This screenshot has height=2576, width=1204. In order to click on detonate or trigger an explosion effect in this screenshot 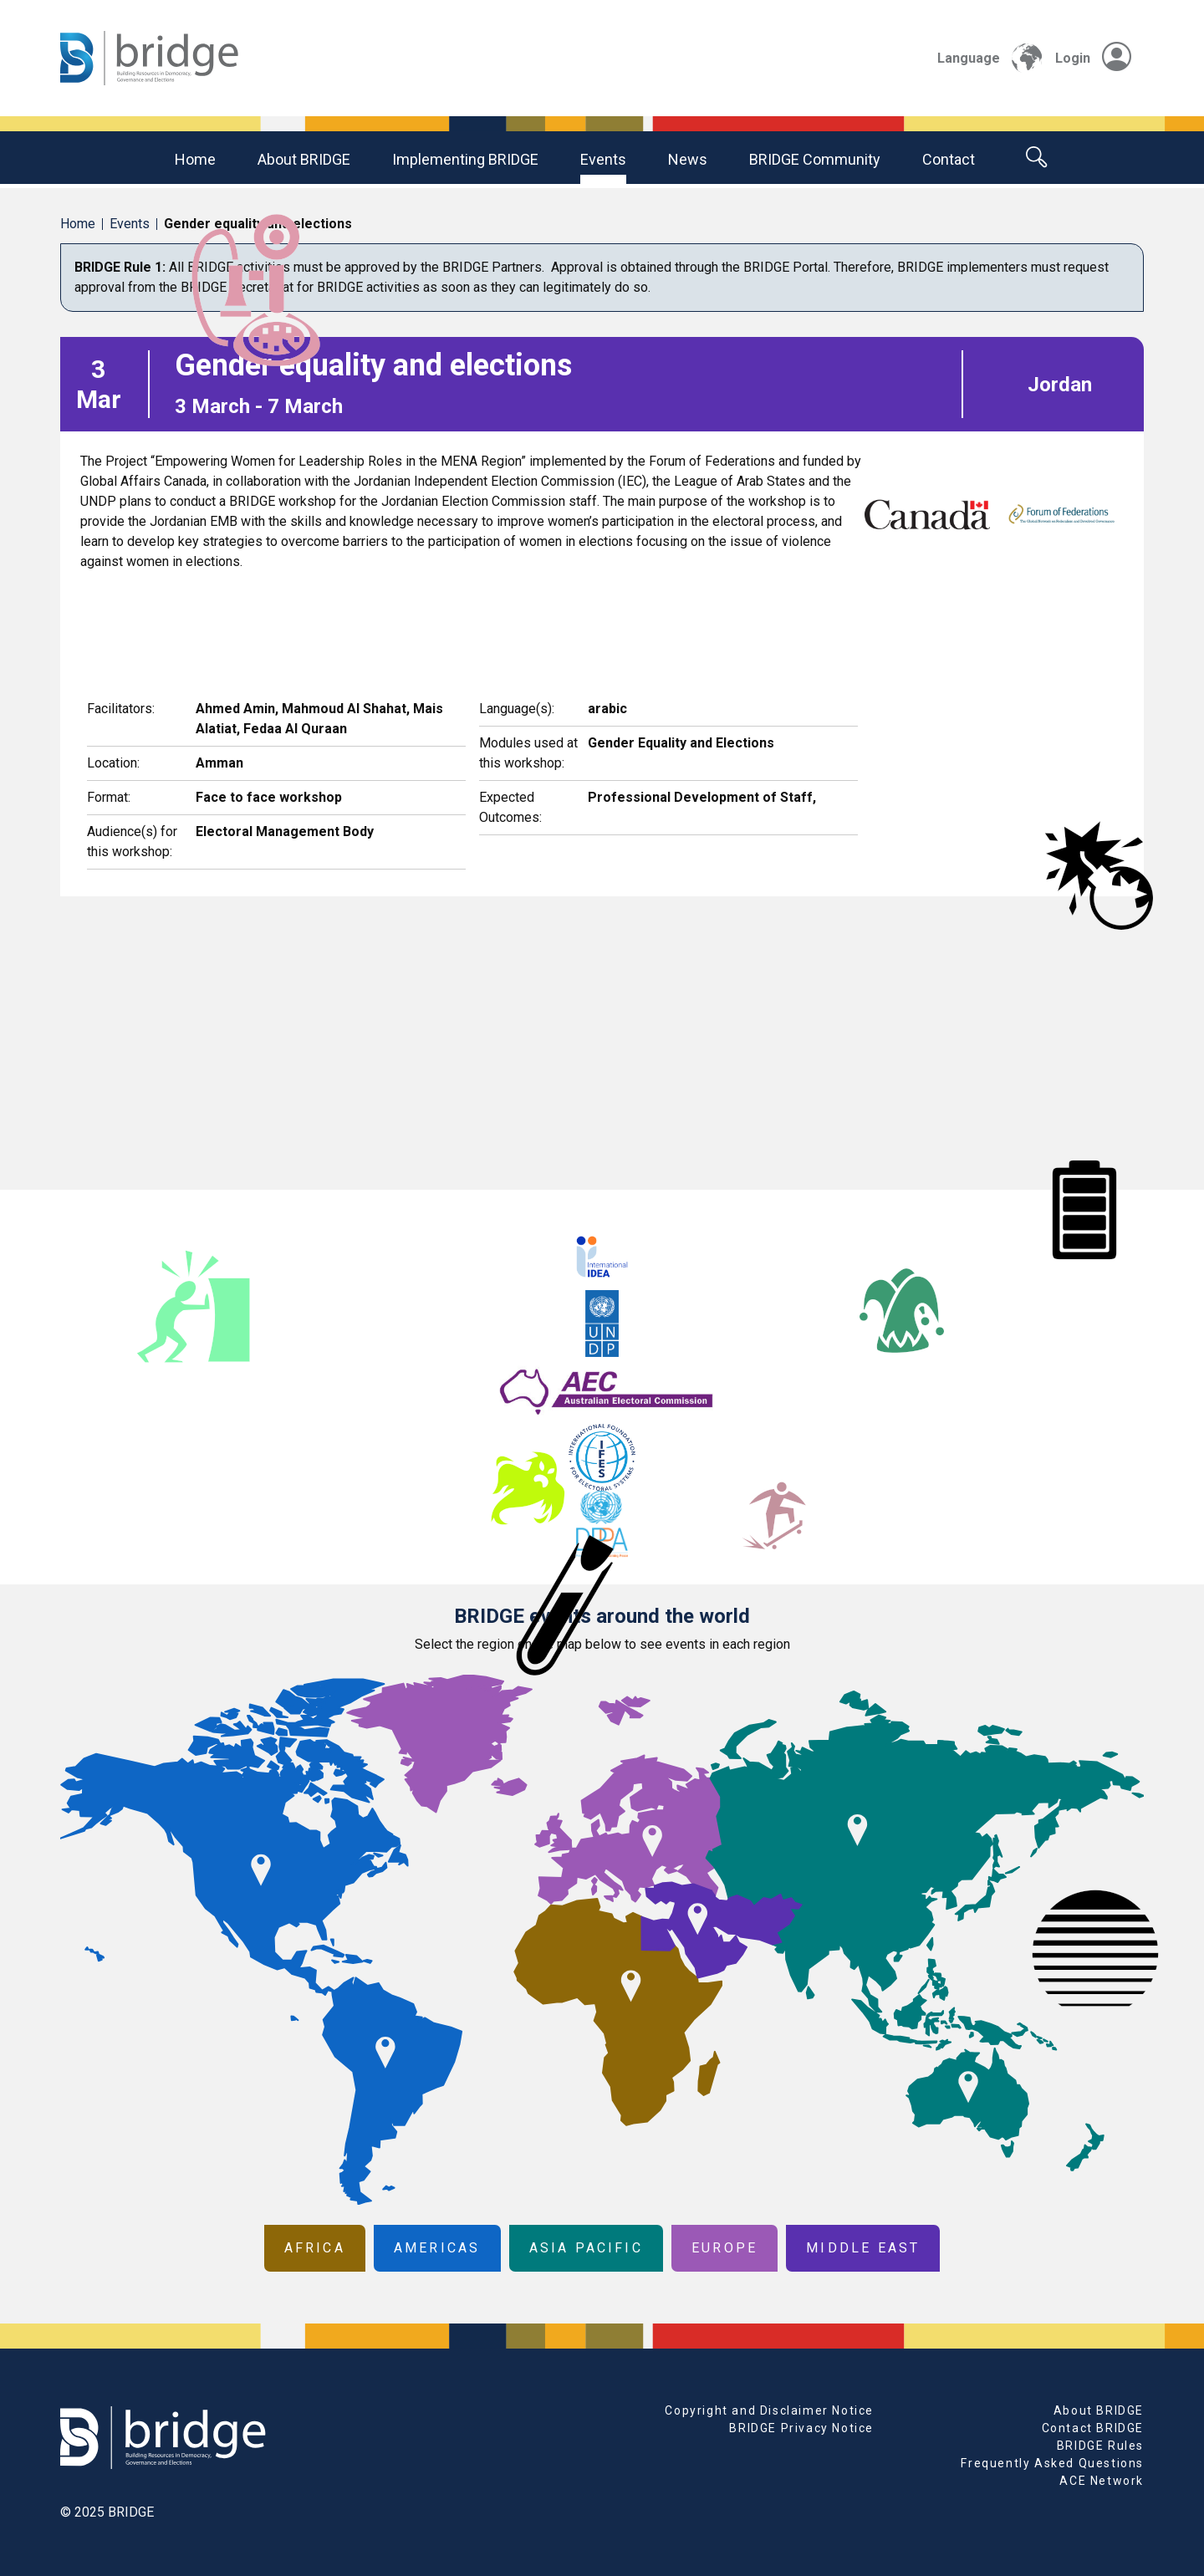, I will do `click(1099, 875)`.